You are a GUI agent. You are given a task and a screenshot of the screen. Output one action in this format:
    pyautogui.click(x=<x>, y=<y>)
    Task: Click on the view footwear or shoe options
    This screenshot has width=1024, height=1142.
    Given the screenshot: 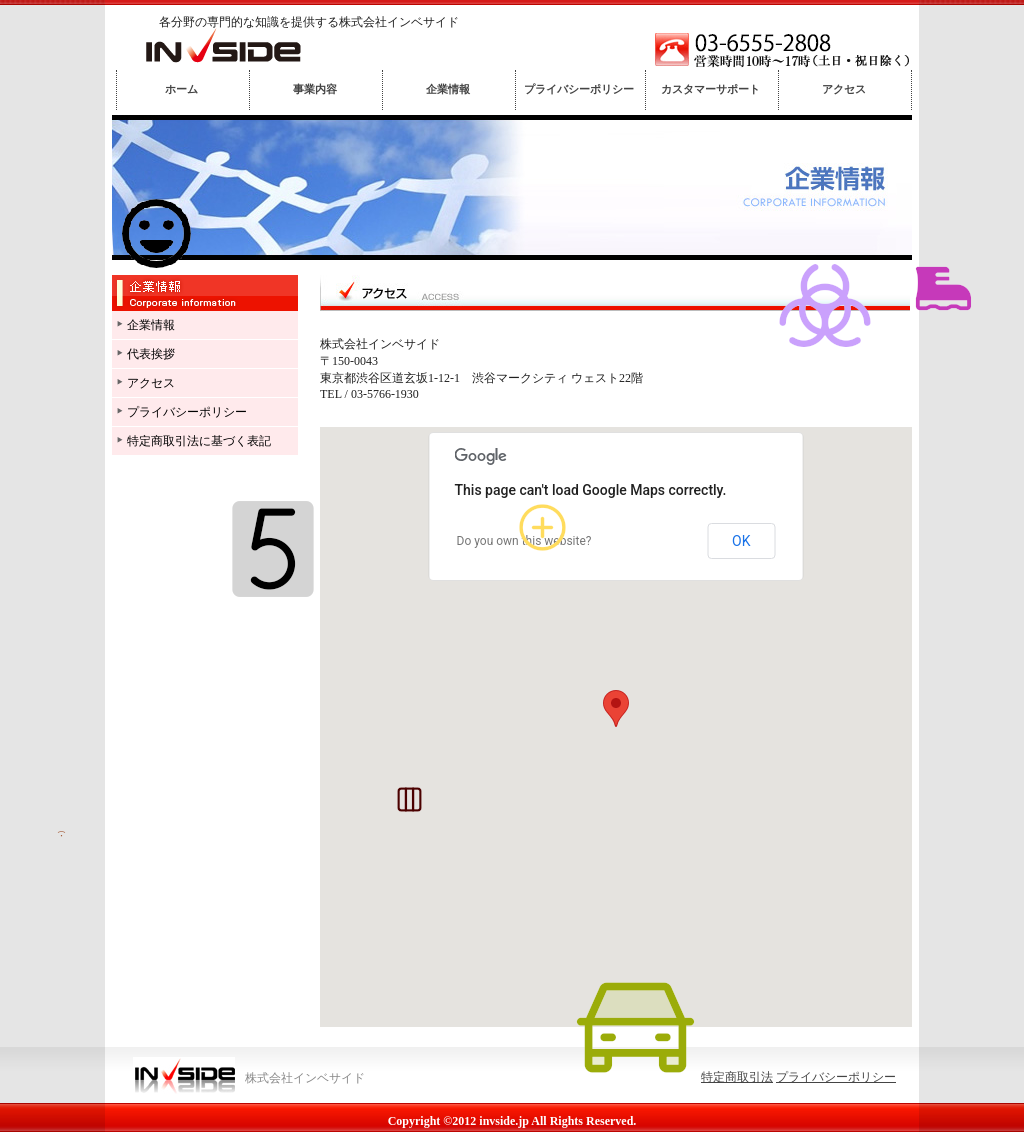 What is the action you would take?
    pyautogui.click(x=941, y=288)
    